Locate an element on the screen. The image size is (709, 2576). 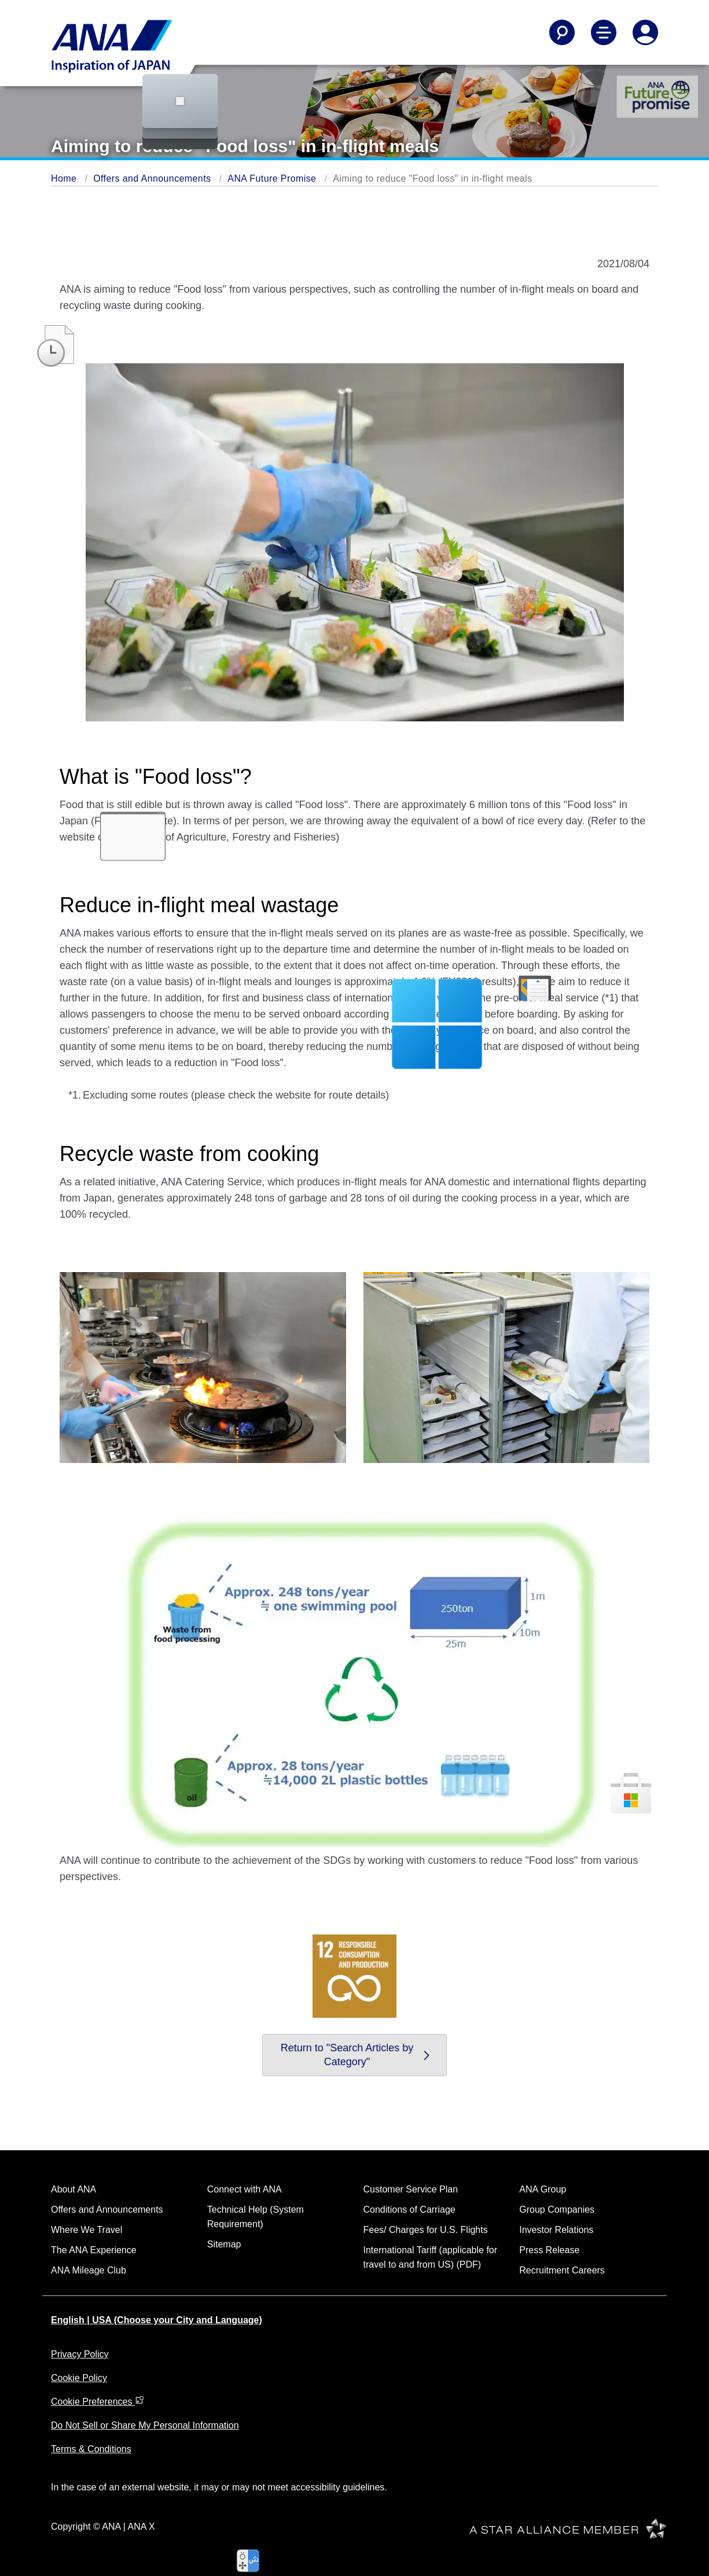
open the Microsoft Store app is located at coordinates (631, 1793).